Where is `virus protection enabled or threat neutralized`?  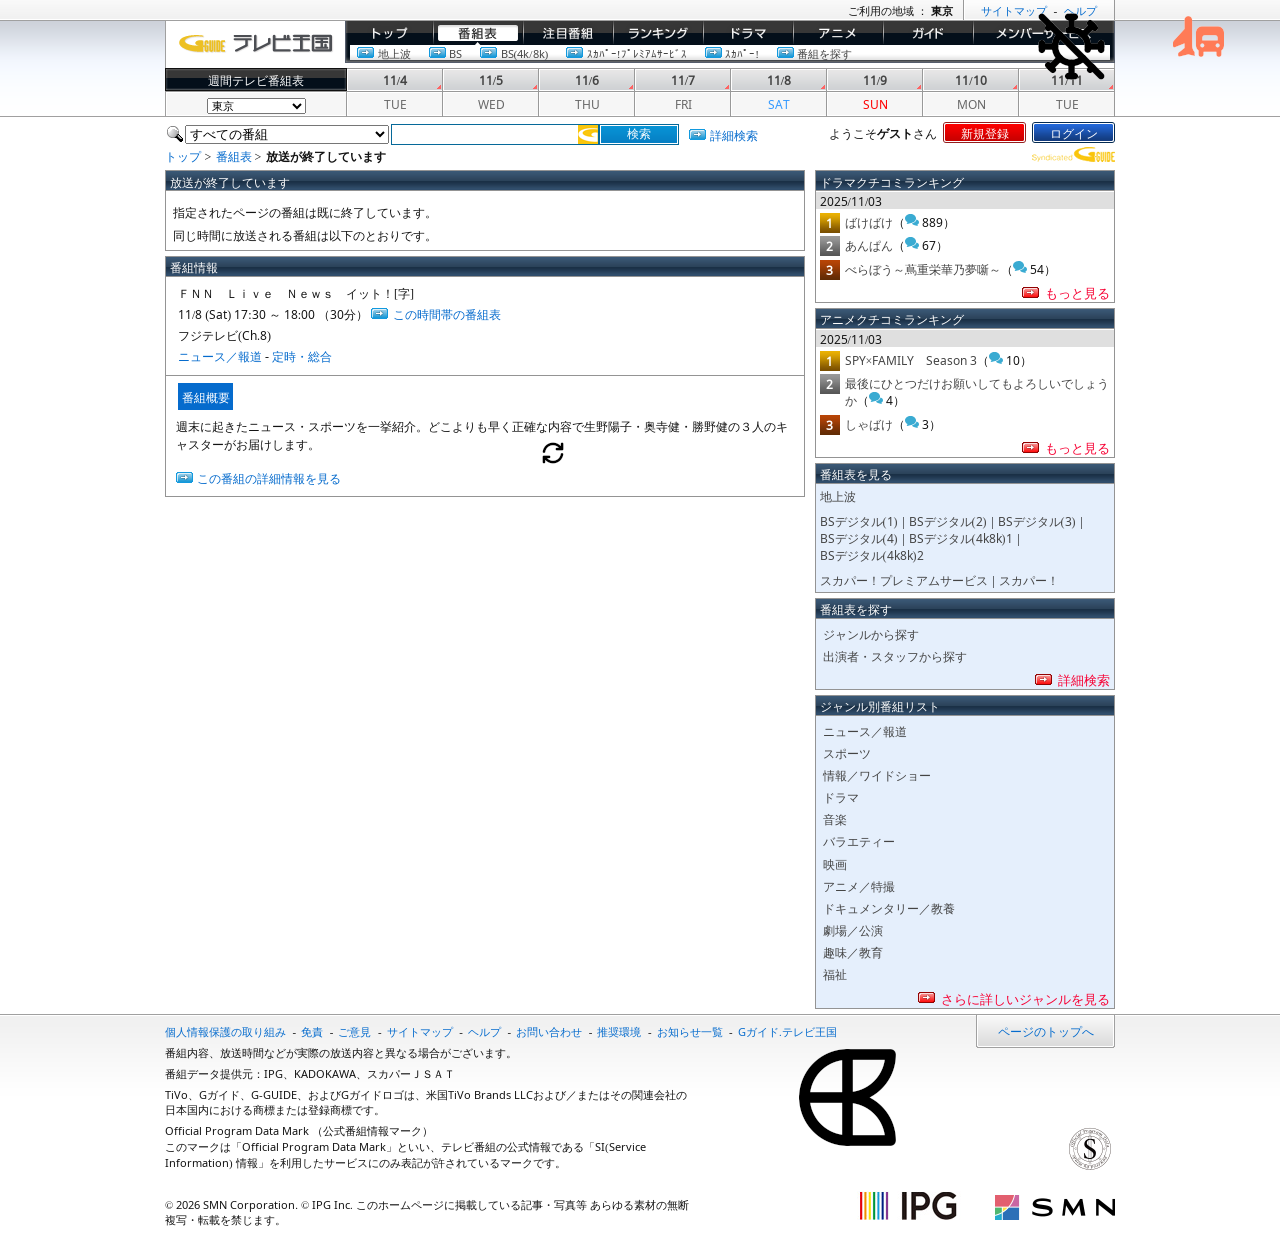
virus protection enabled or threat neutralized is located at coordinates (1071, 46).